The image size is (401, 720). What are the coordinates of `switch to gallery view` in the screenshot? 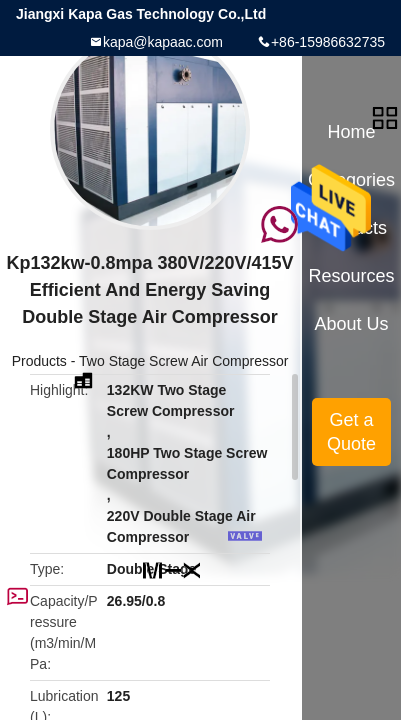 It's located at (385, 118).